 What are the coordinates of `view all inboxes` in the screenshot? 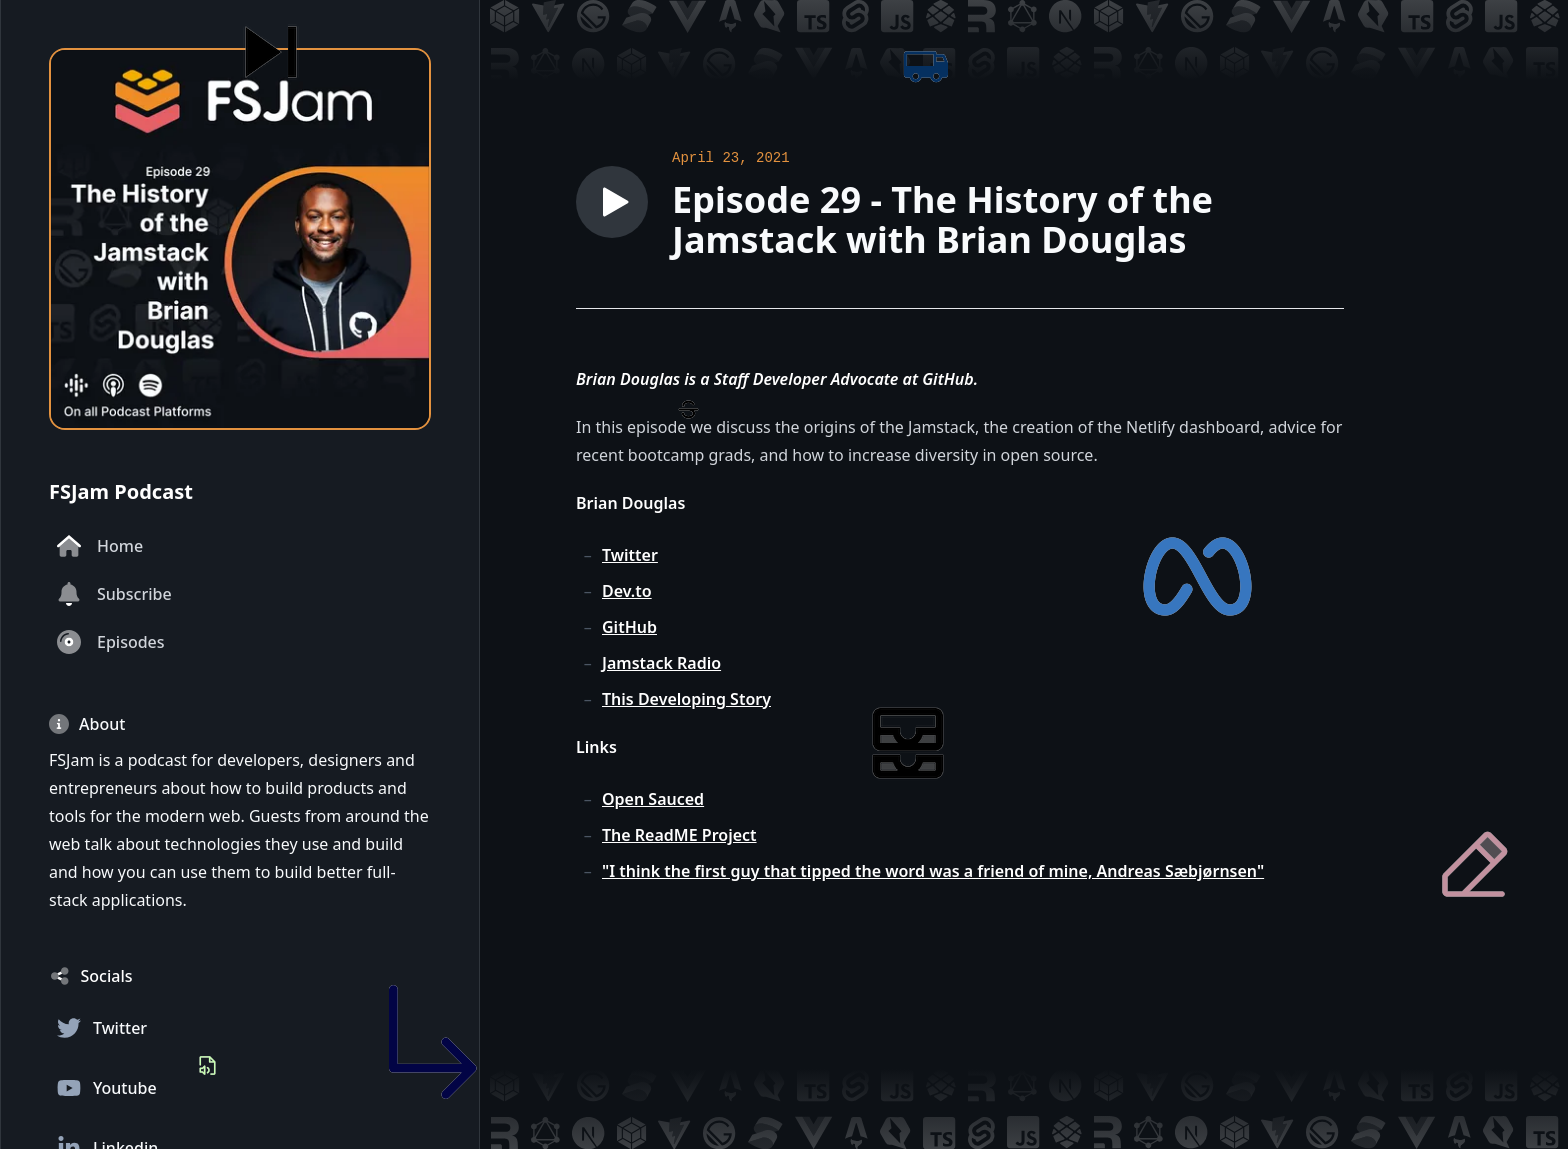 It's located at (908, 743).